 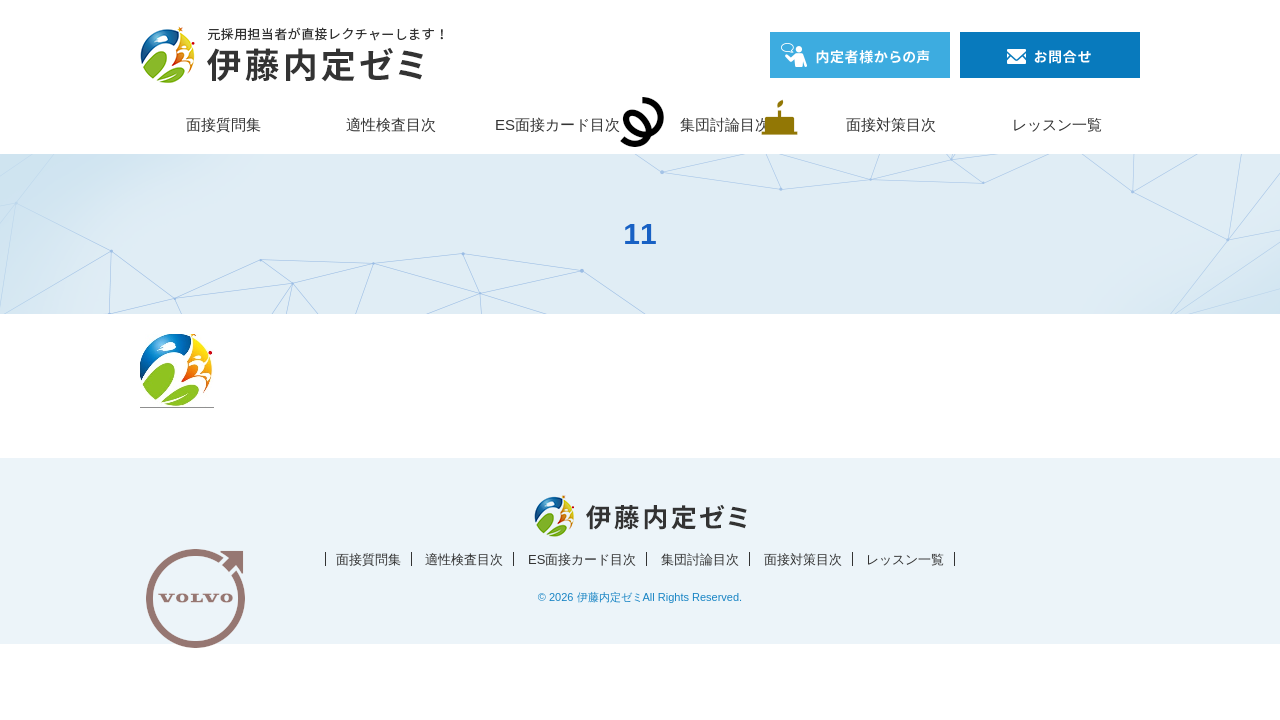 What do you see at coordinates (195, 598) in the screenshot?
I see `Volvo brand logo` at bounding box center [195, 598].